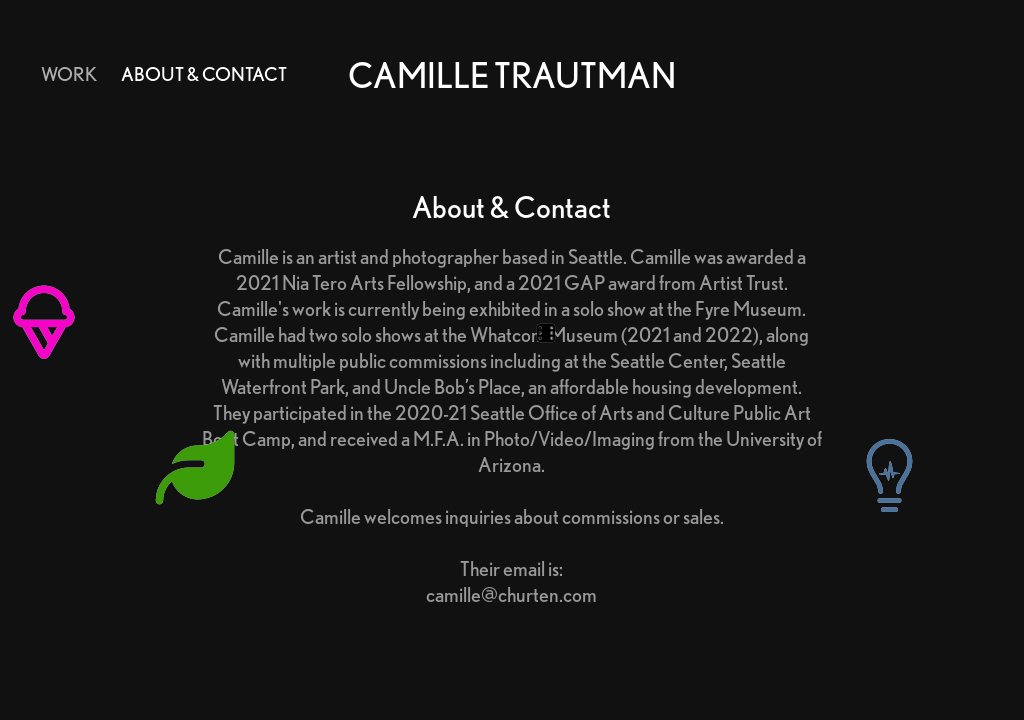  Describe the element at coordinates (546, 333) in the screenshot. I see `access video or film content` at that location.